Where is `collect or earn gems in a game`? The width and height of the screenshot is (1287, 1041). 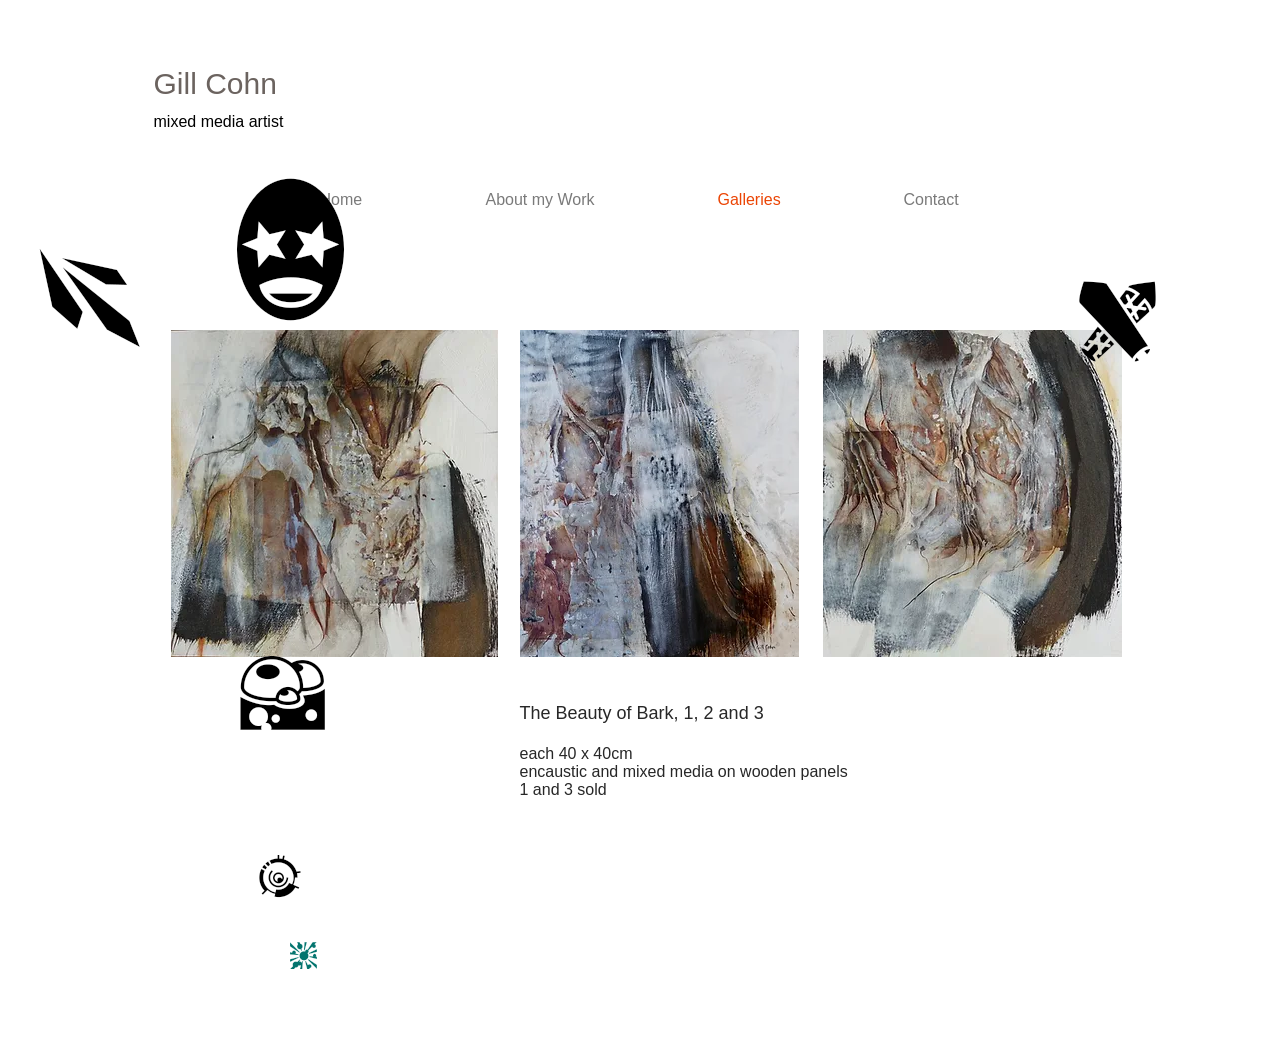 collect or earn gems in a game is located at coordinates (89, 297).